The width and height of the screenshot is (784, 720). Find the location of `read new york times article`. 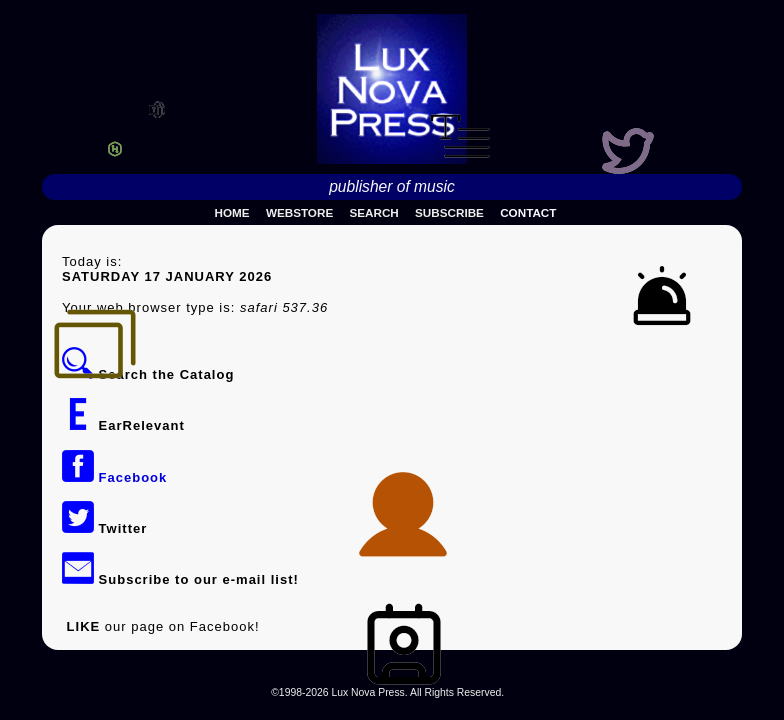

read new york times article is located at coordinates (459, 136).